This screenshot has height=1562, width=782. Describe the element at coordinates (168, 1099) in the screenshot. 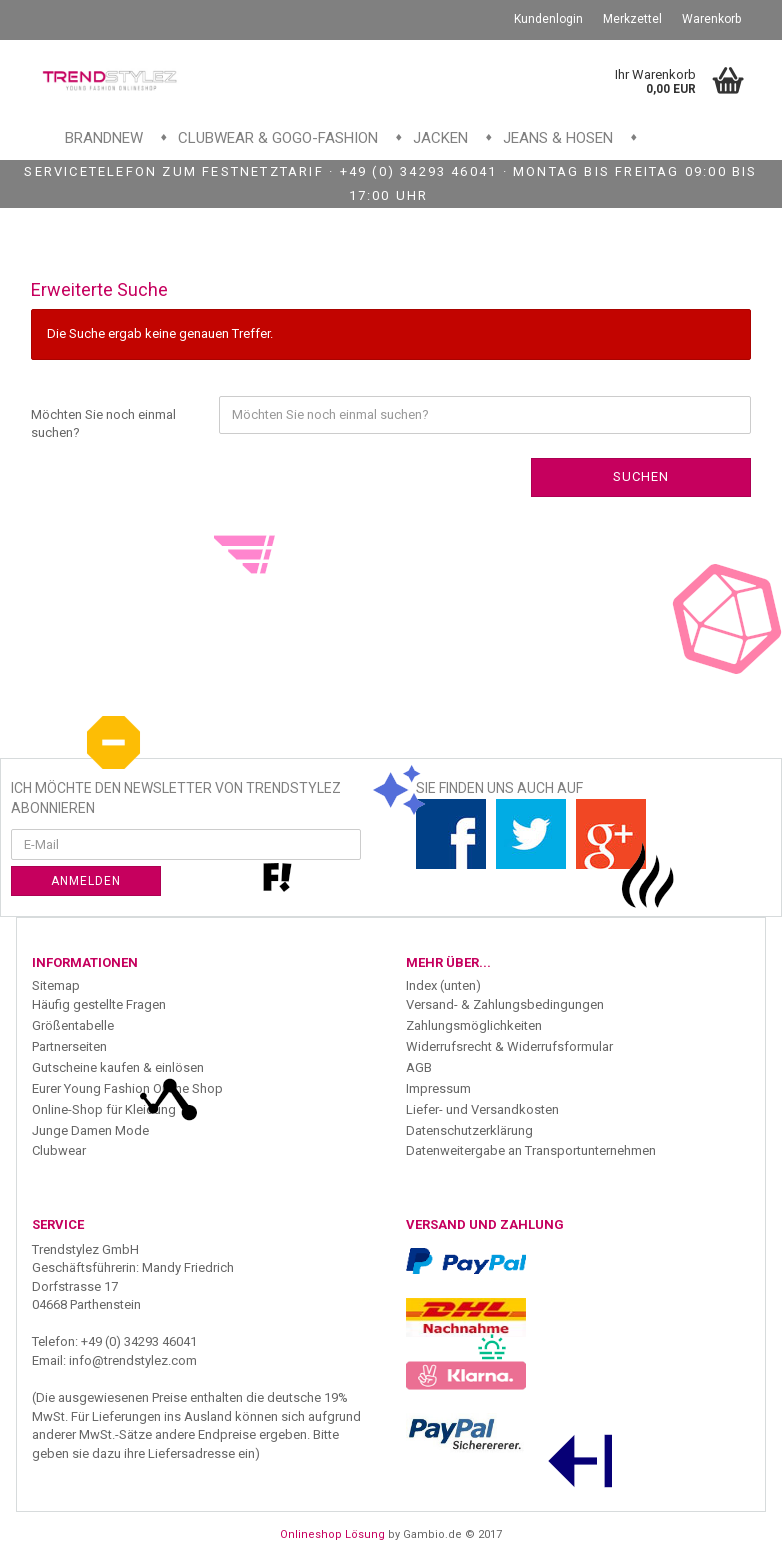

I see `alwaysdata hosting service logo` at that location.